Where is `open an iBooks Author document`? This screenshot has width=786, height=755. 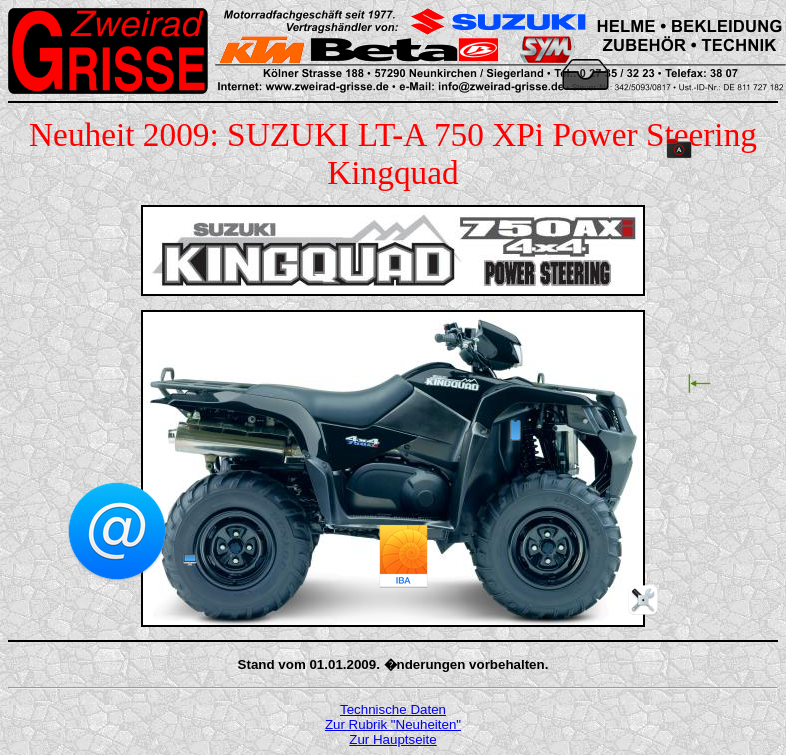 open an iBooks Author document is located at coordinates (403, 557).